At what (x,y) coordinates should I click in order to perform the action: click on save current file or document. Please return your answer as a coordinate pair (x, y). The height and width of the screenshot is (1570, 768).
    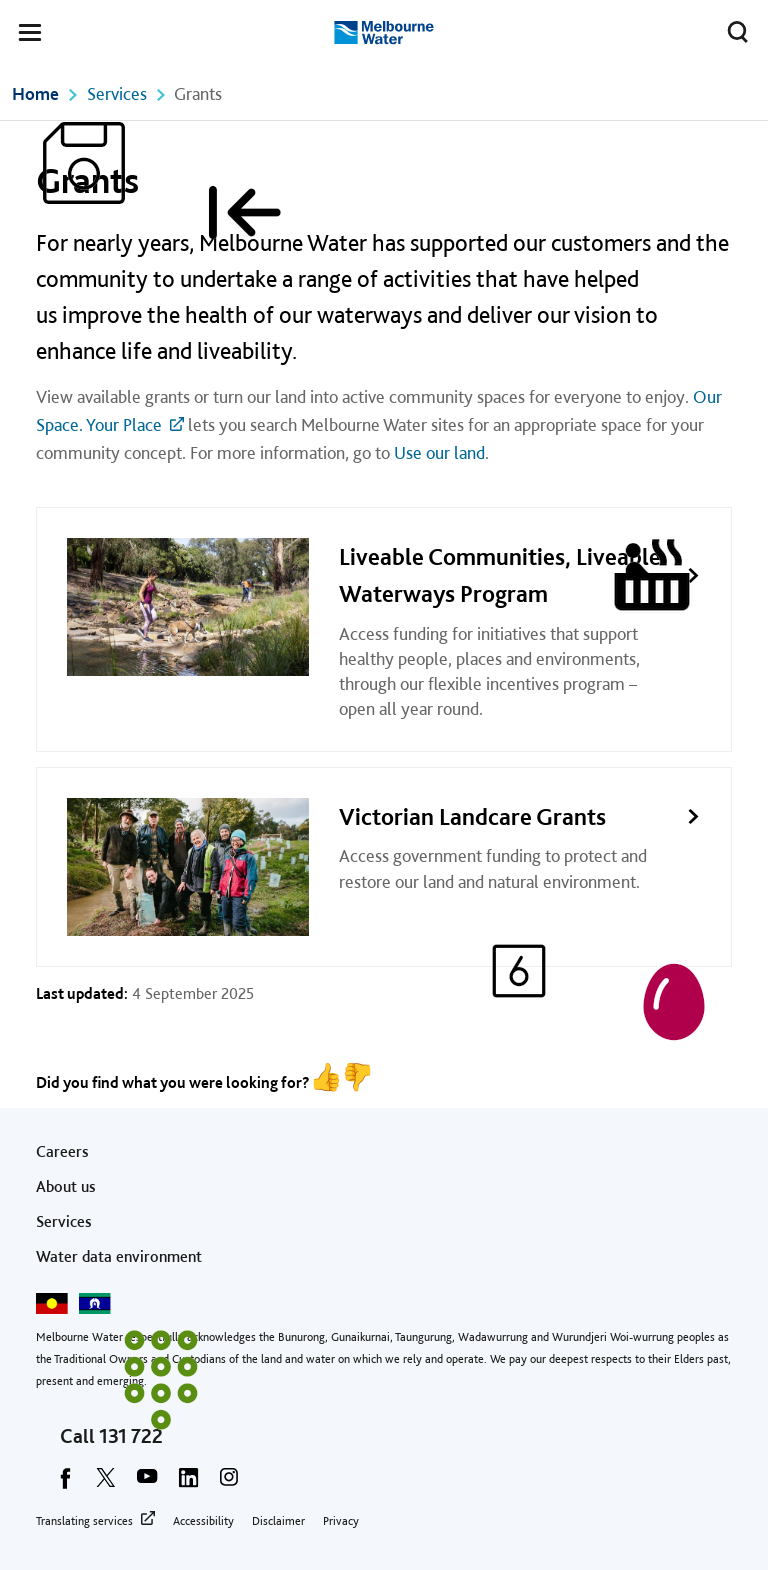
    Looking at the image, I should click on (84, 163).